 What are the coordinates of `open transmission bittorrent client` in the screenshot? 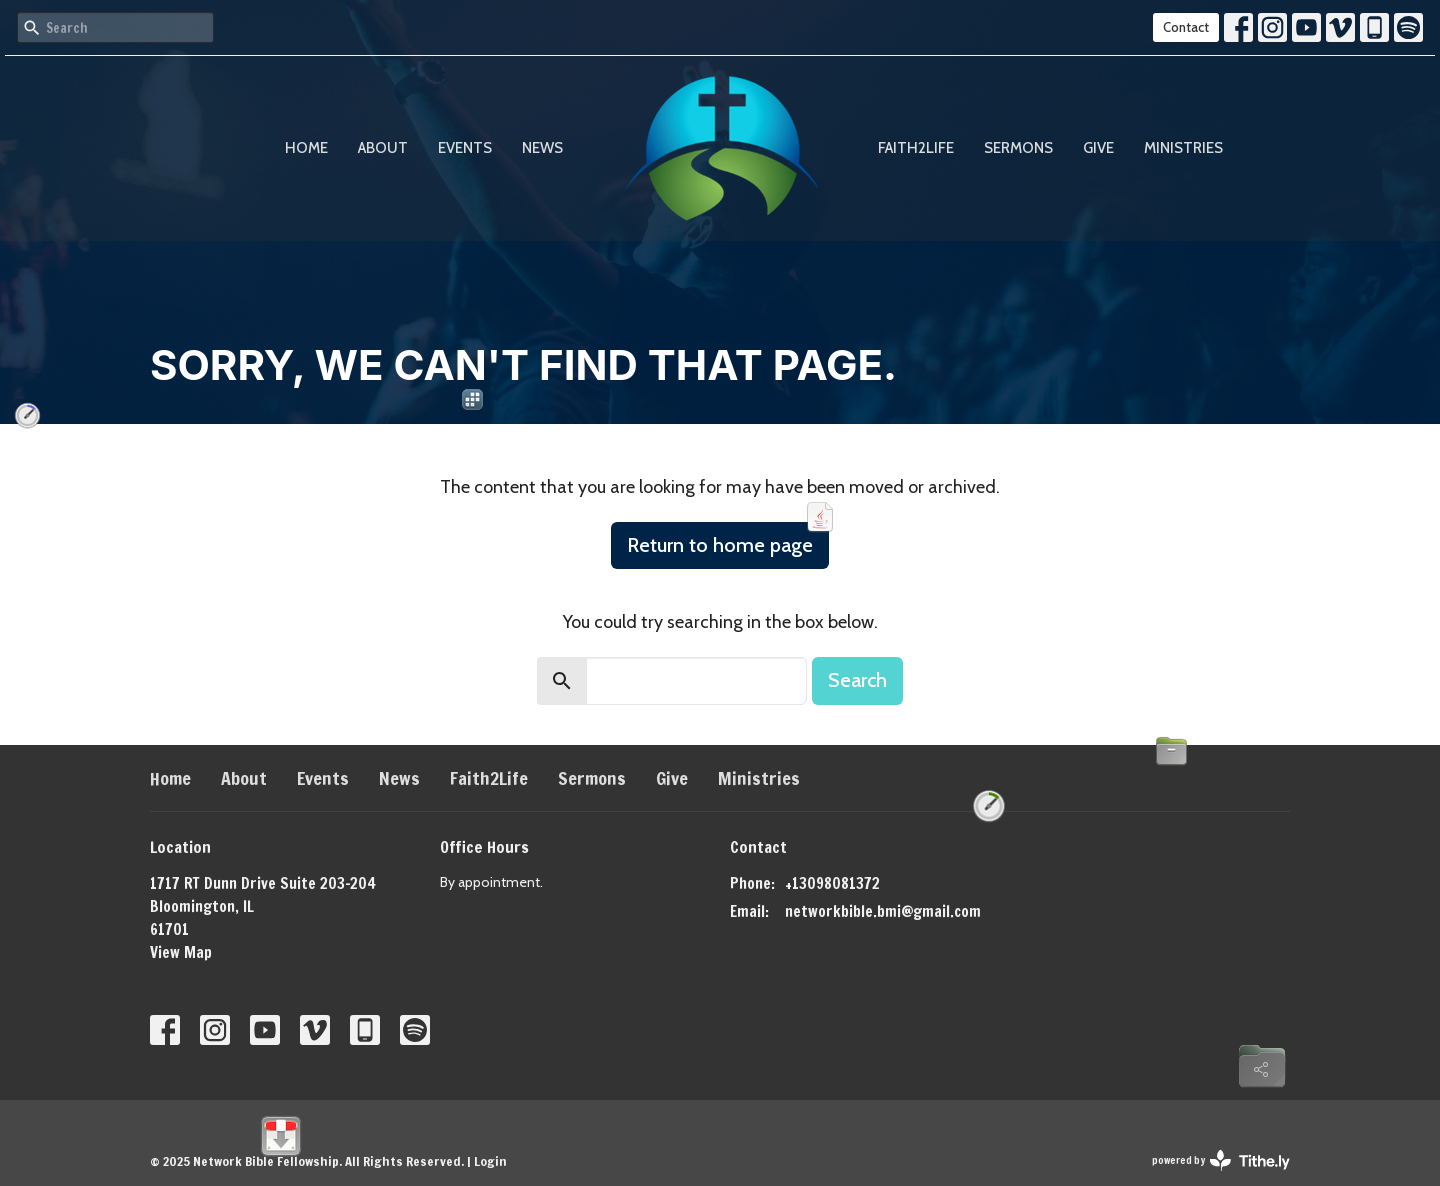 It's located at (281, 1136).